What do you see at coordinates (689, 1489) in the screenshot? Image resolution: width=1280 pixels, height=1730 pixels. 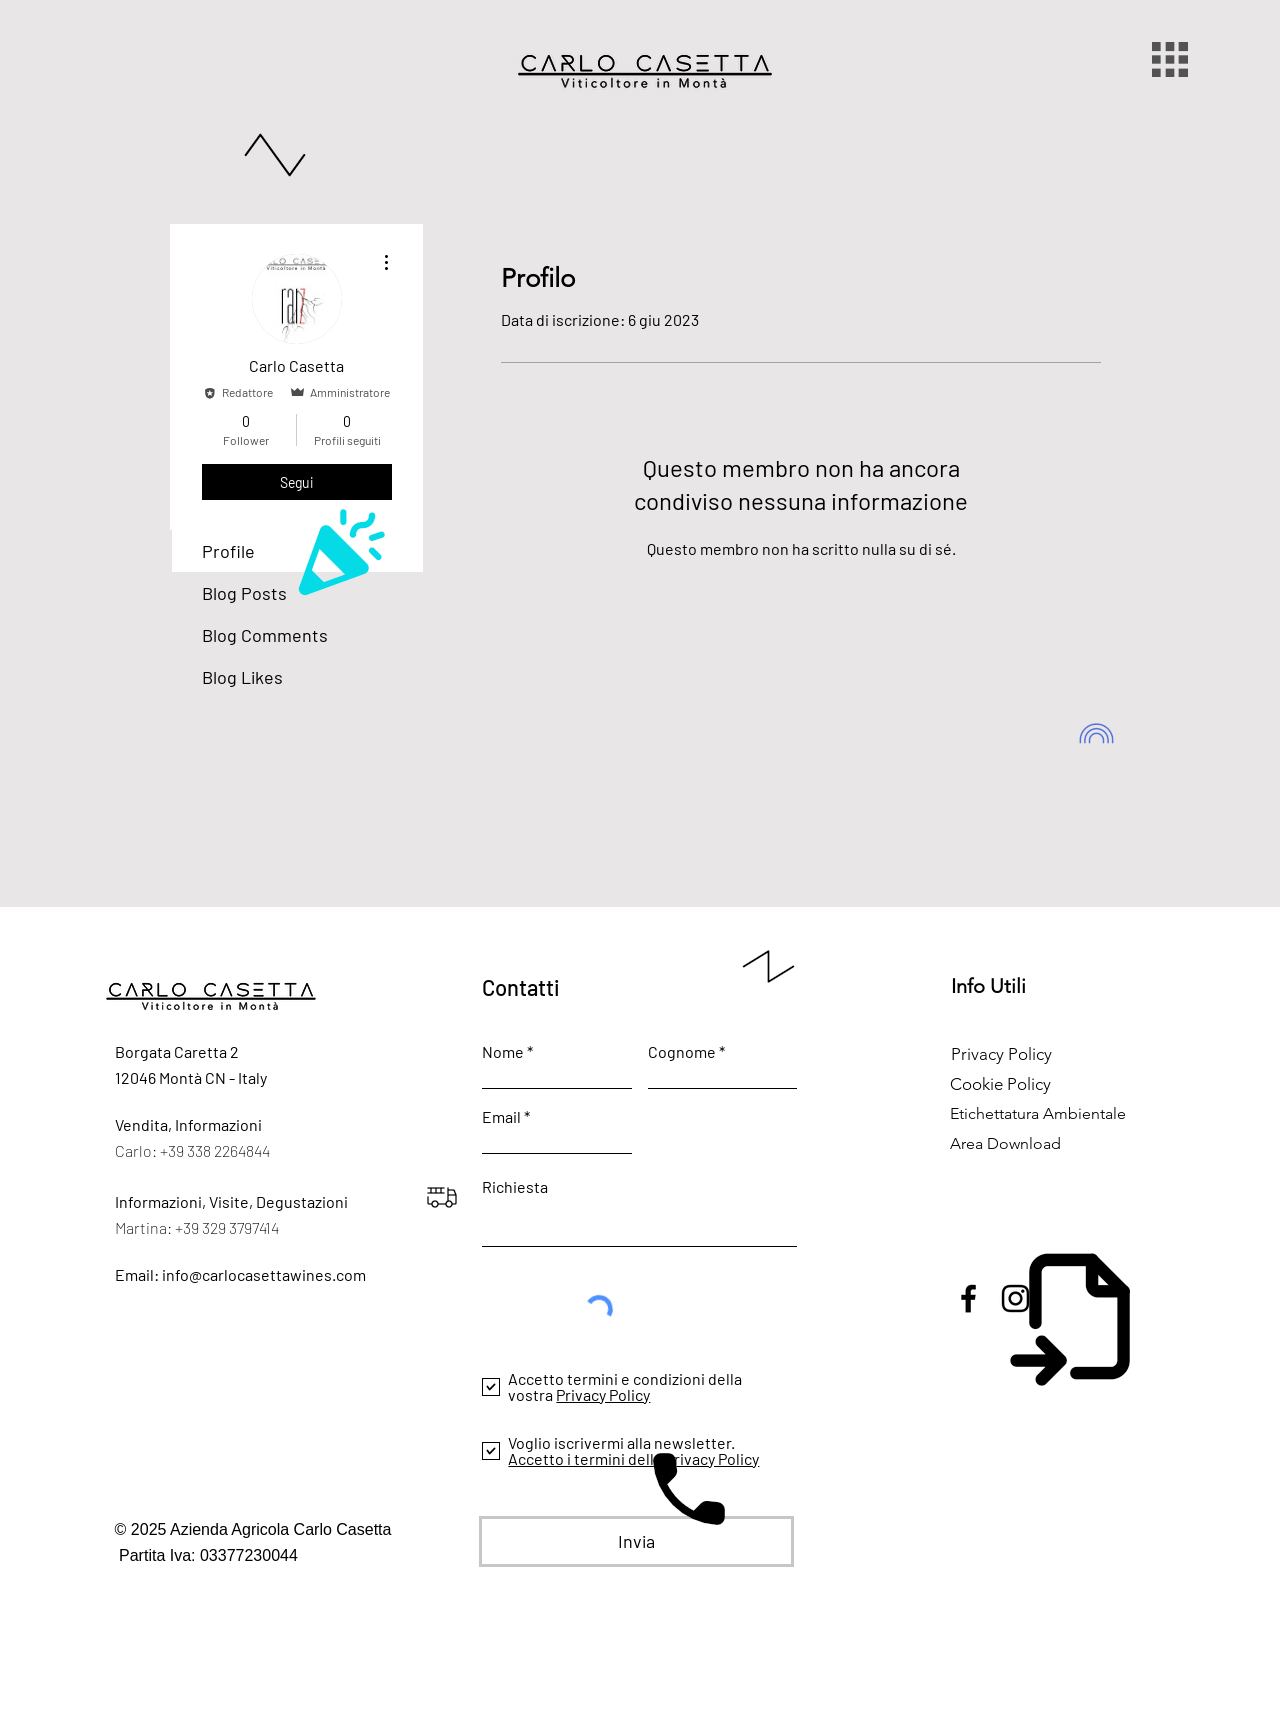 I see `make a phone call` at bounding box center [689, 1489].